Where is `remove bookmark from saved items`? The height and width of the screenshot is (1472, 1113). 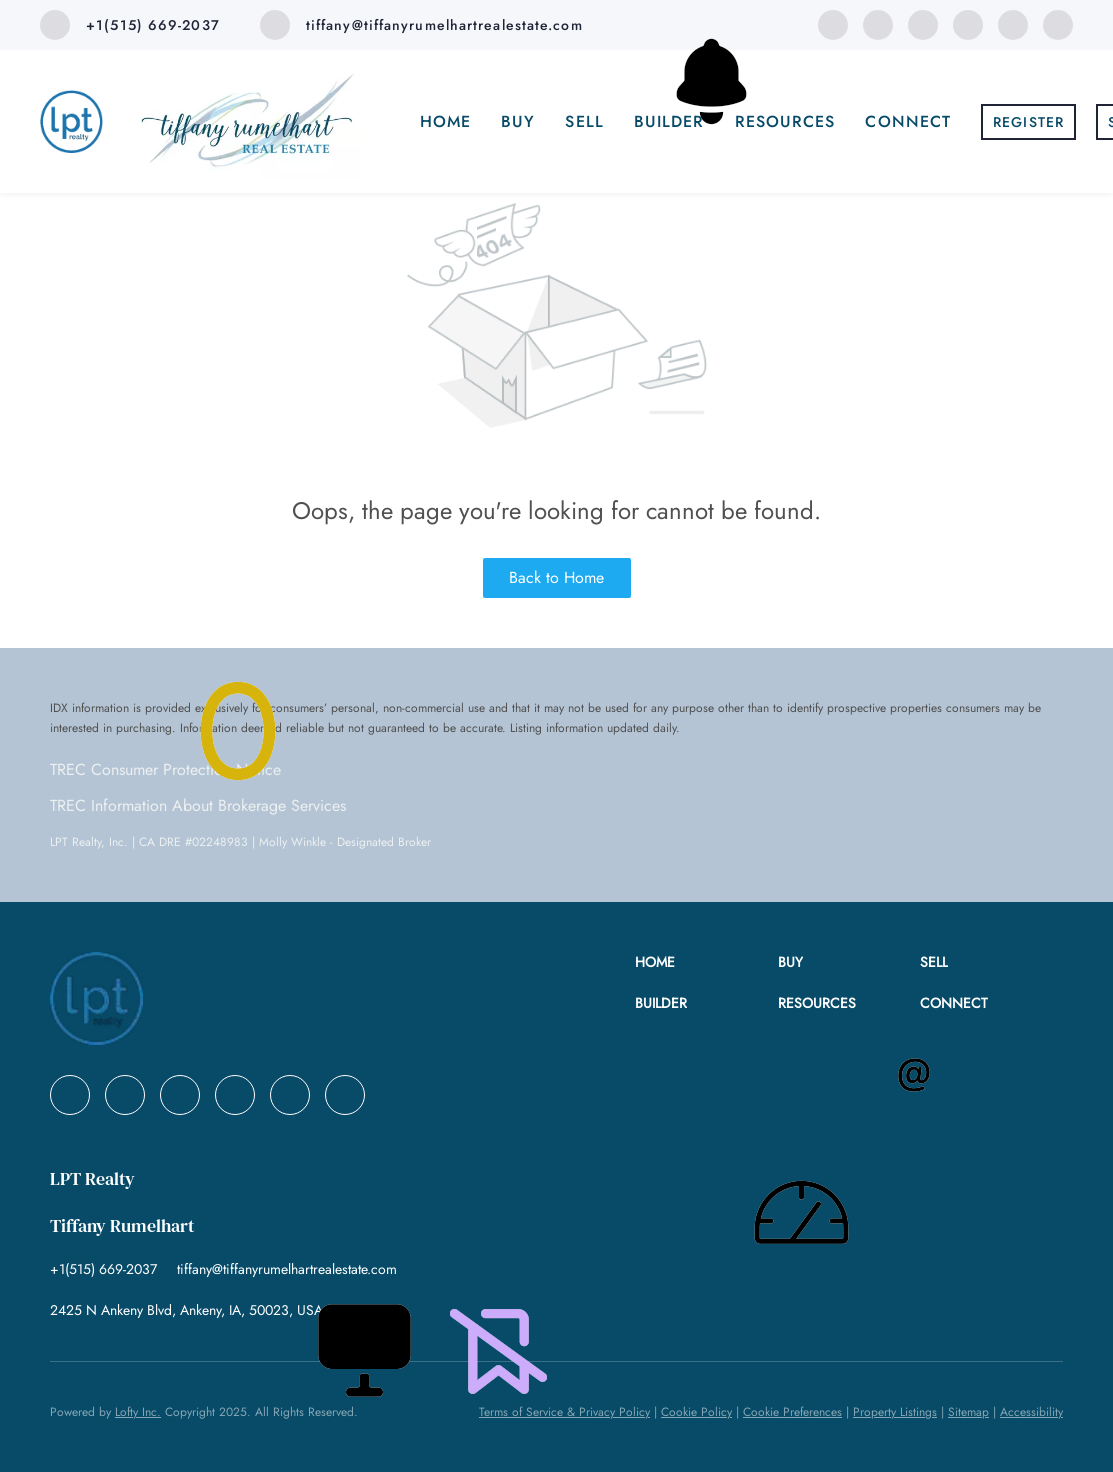
remove bookmark from saved items is located at coordinates (498, 1351).